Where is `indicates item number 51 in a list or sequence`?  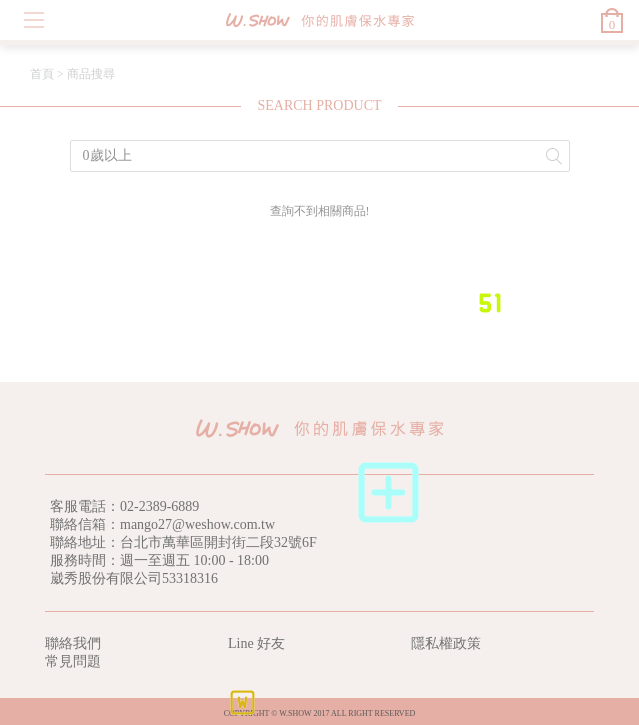 indicates item number 51 in a list or sequence is located at coordinates (491, 303).